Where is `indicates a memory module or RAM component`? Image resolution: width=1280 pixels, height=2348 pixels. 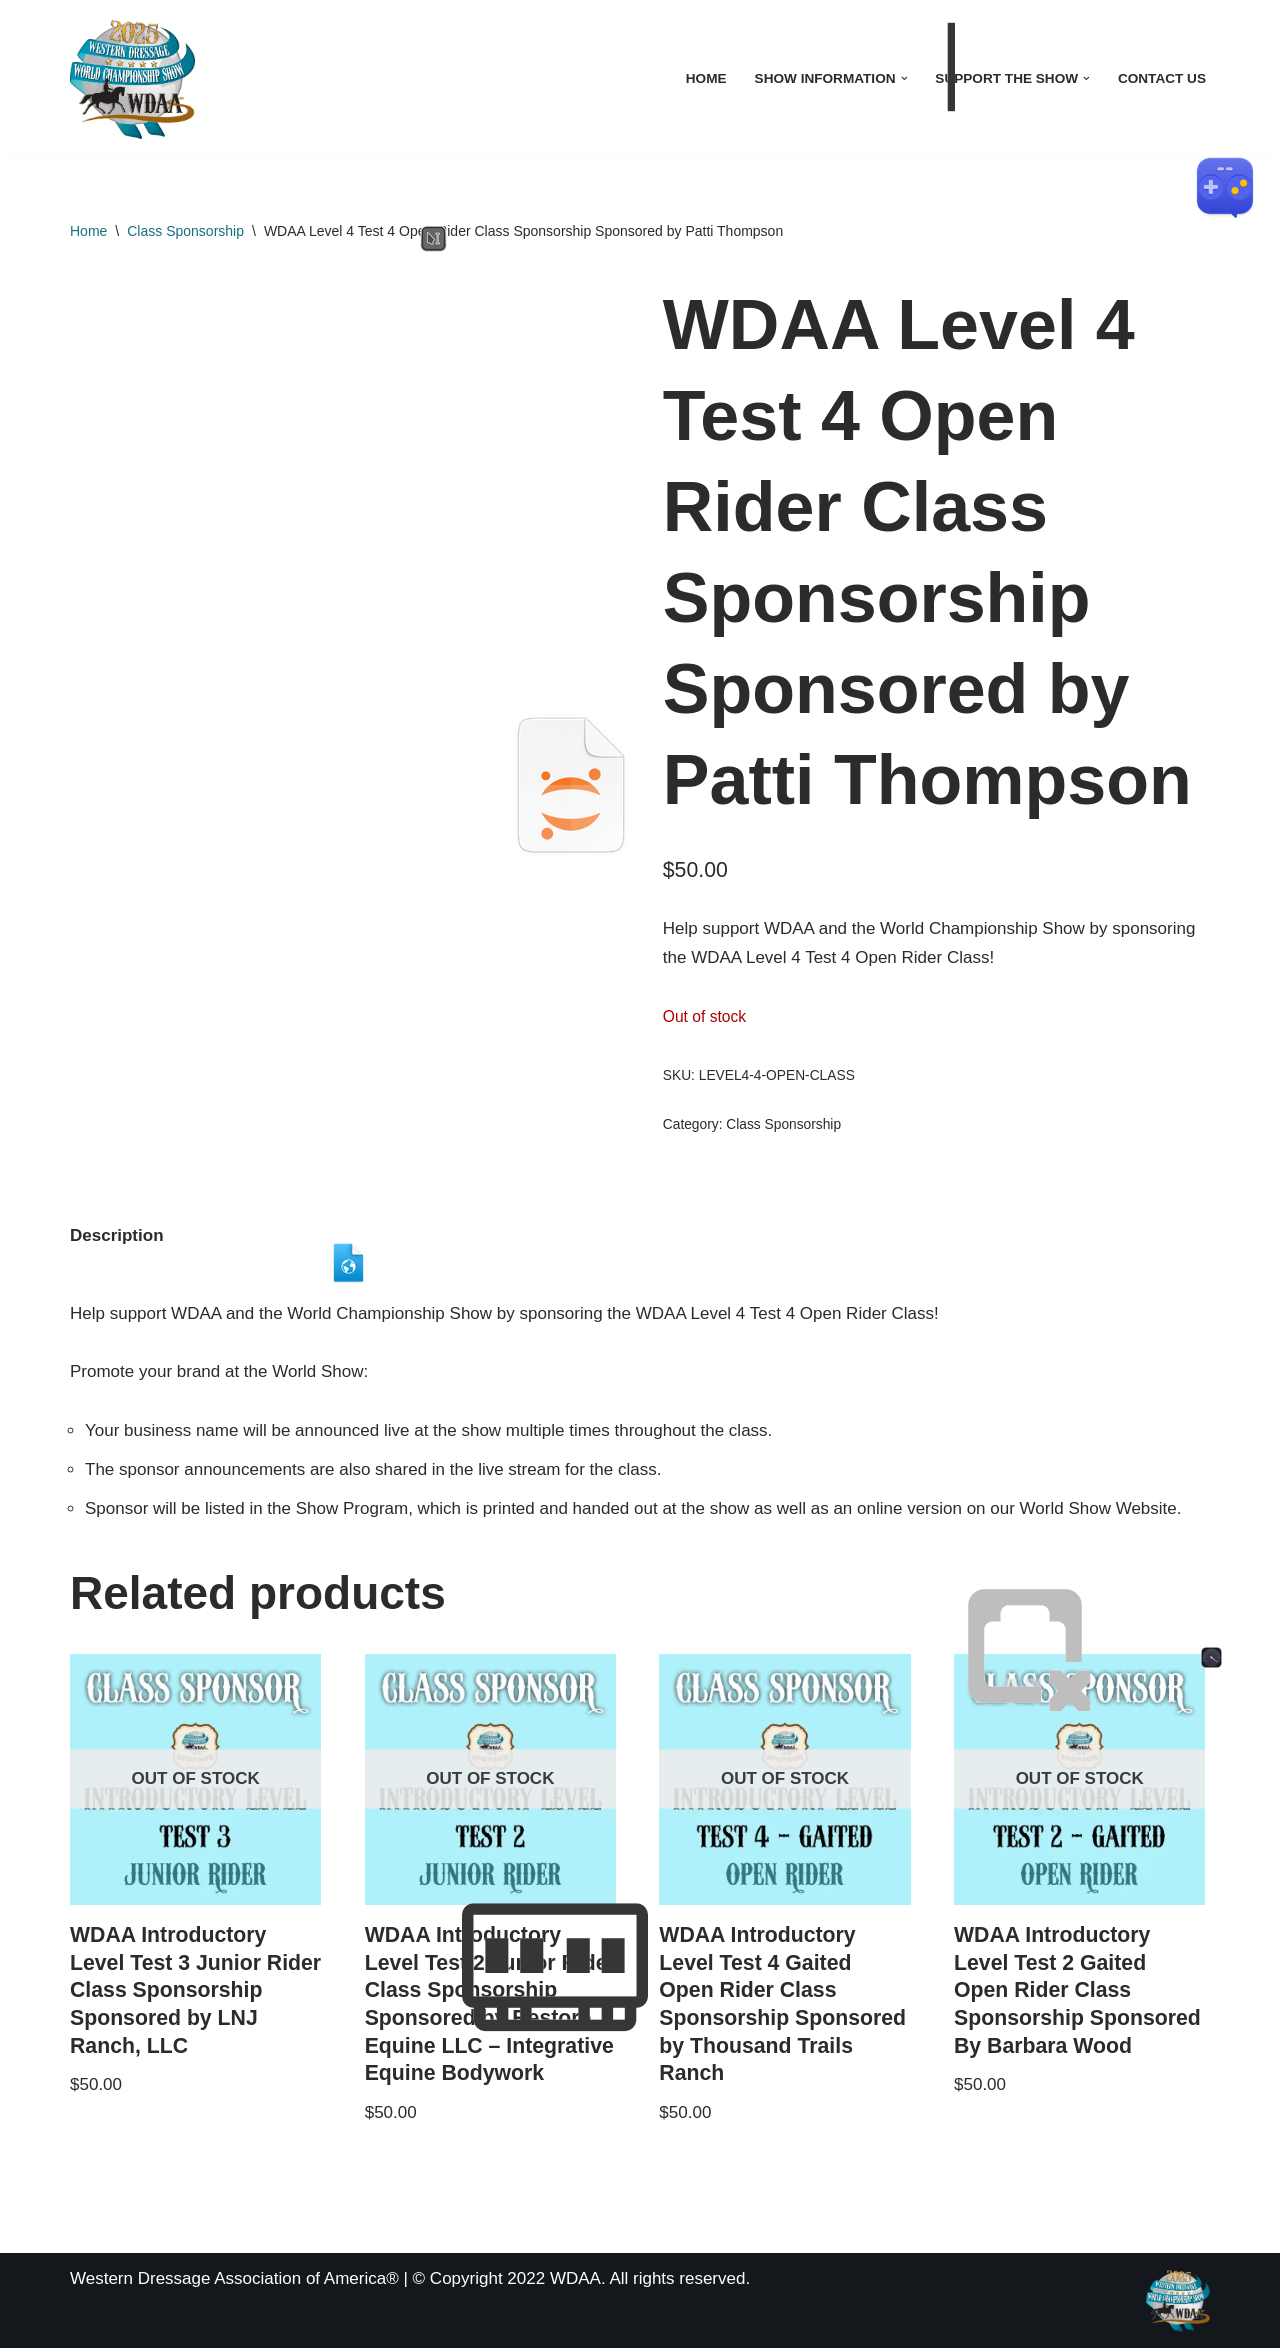
indicates a memory module or RAM component is located at coordinates (555, 1973).